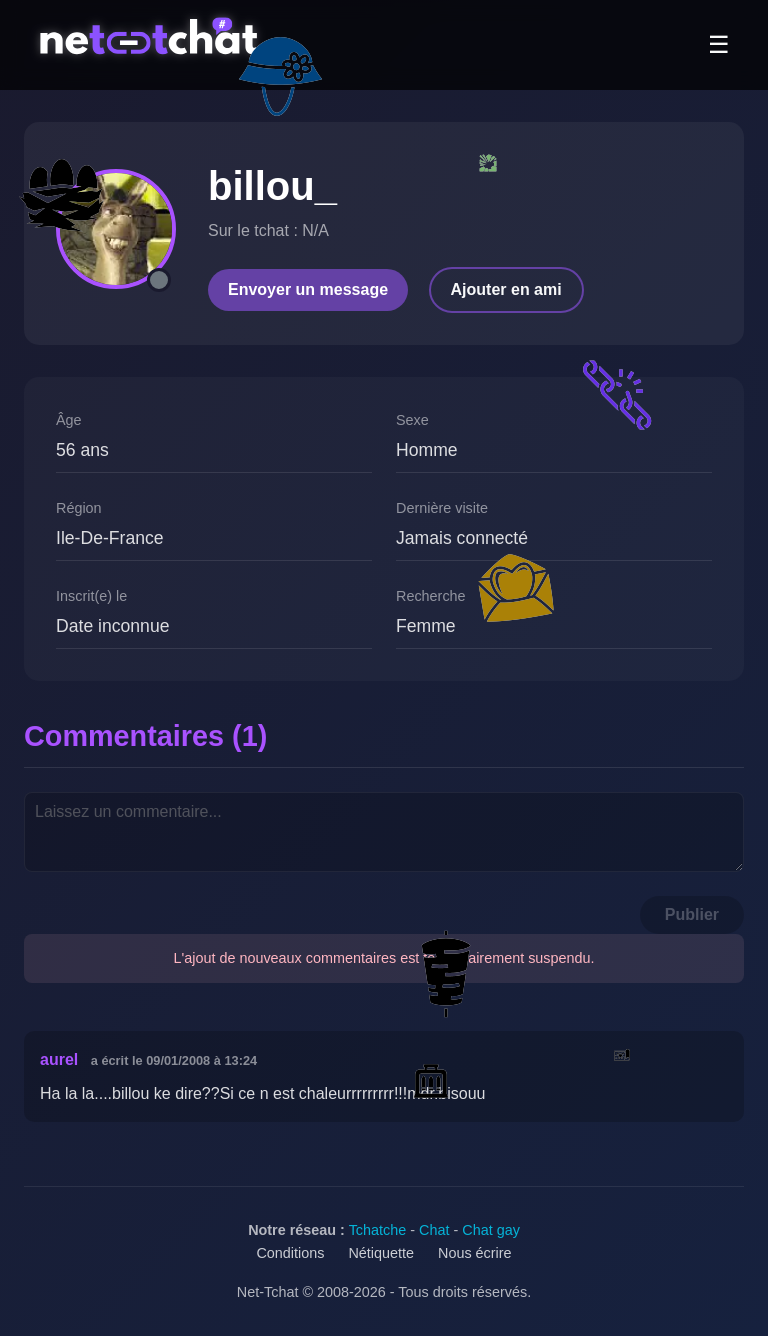 This screenshot has width=768, height=1336. I want to click on view armor crafting blueprint, so click(622, 1055).